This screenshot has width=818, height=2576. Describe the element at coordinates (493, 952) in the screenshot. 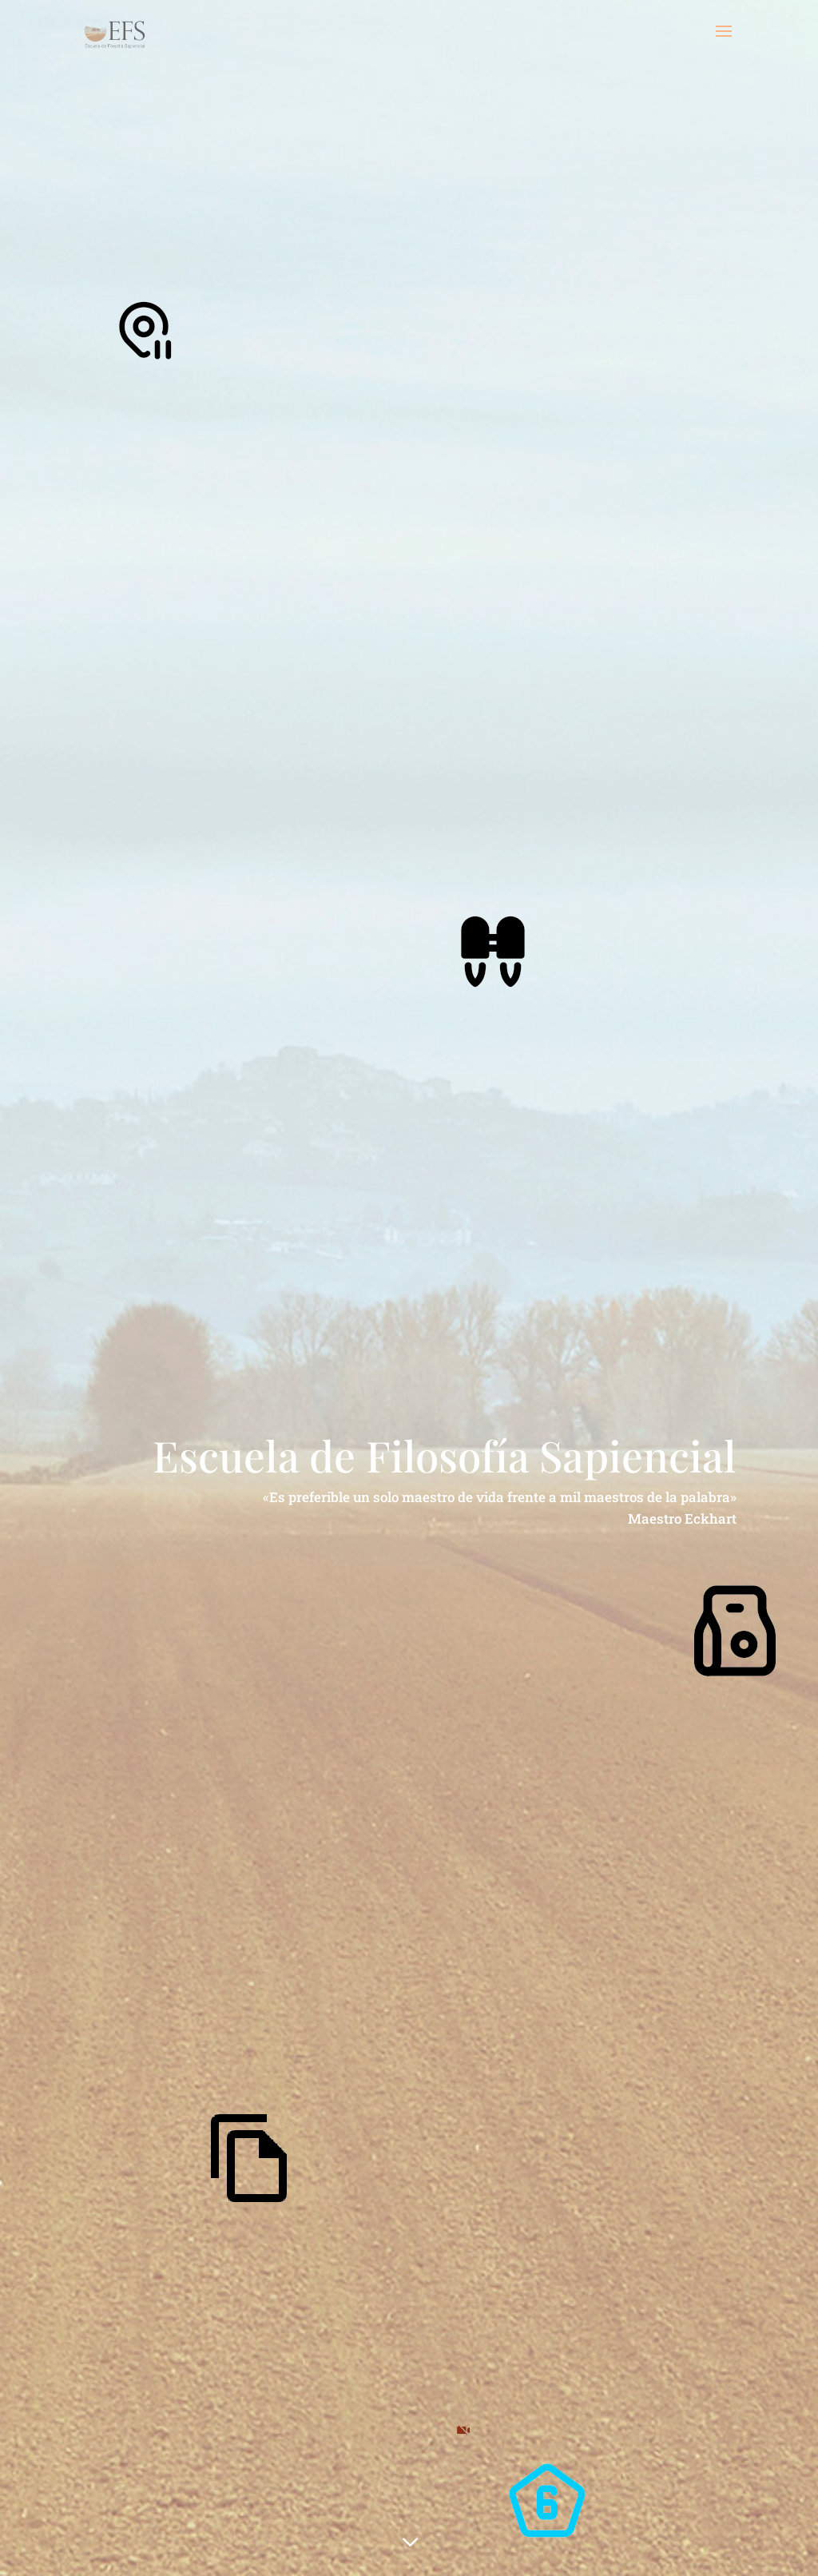

I see `activate boost or turbo mode` at that location.